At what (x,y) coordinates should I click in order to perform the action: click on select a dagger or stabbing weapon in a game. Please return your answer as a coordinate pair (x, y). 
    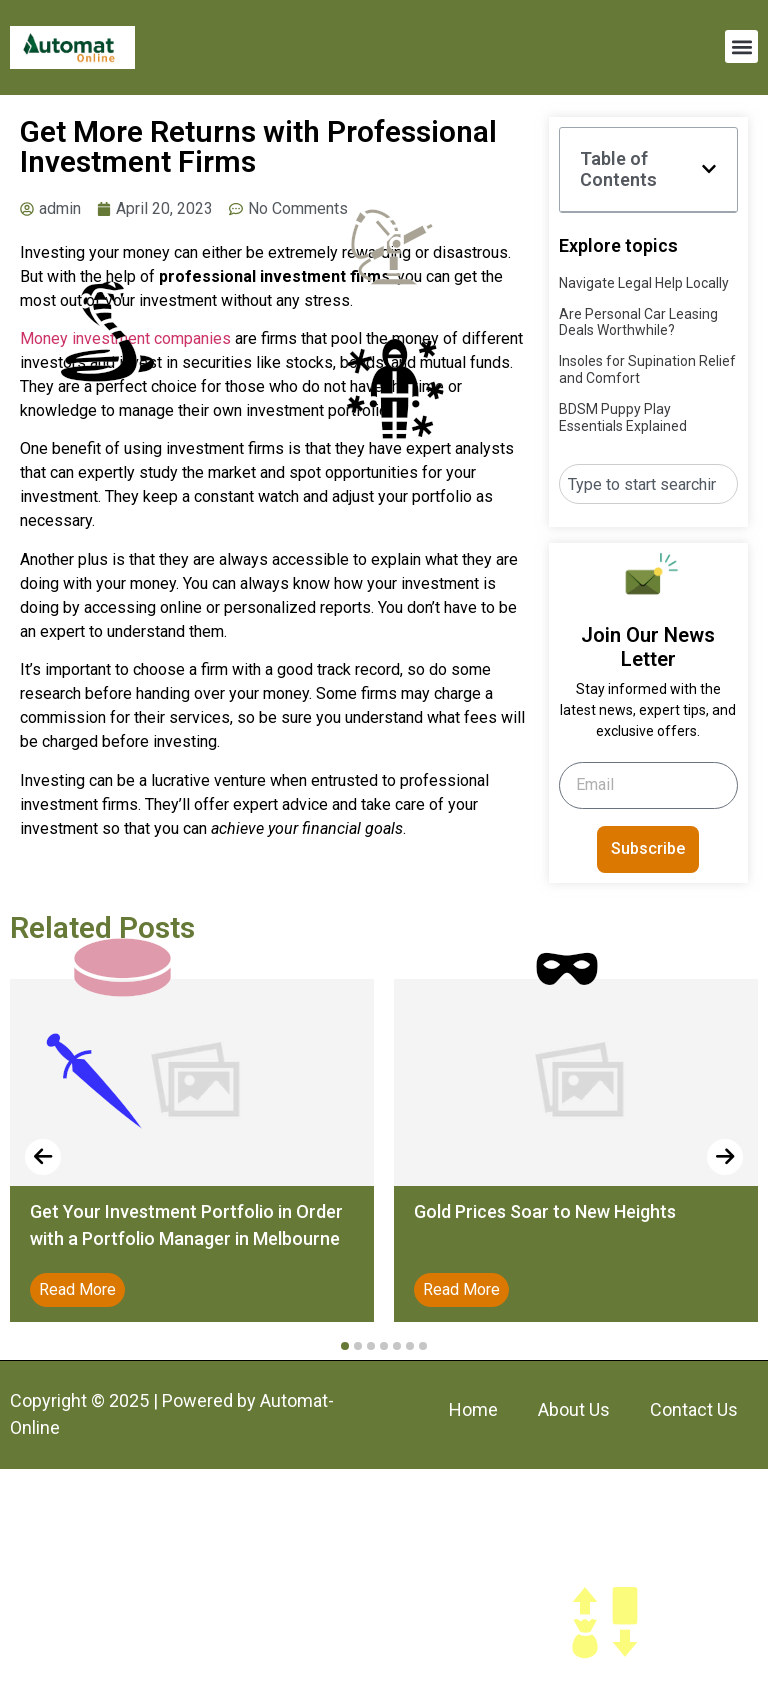
    Looking at the image, I should click on (94, 1081).